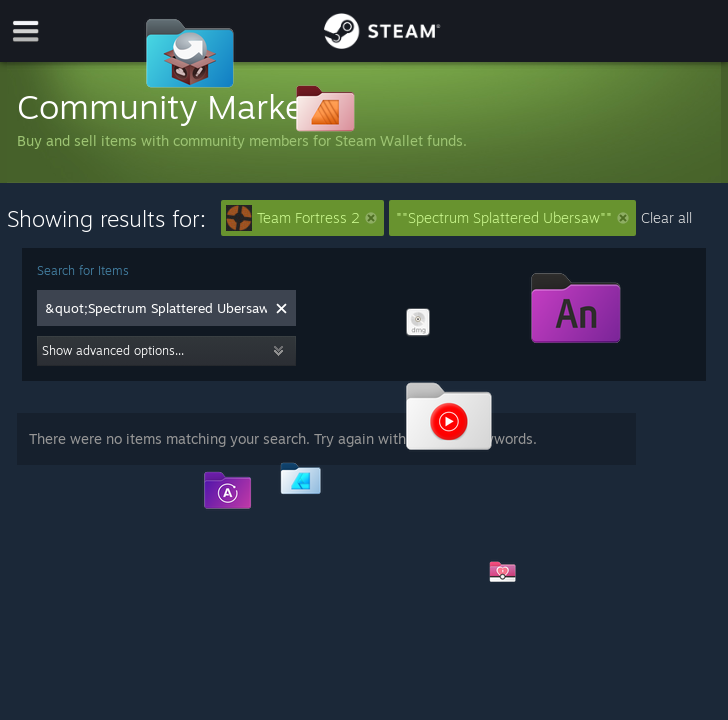 Image resolution: width=728 pixels, height=720 pixels. Describe the element at coordinates (575, 310) in the screenshot. I see `open folder containing Adobe Animate project files` at that location.